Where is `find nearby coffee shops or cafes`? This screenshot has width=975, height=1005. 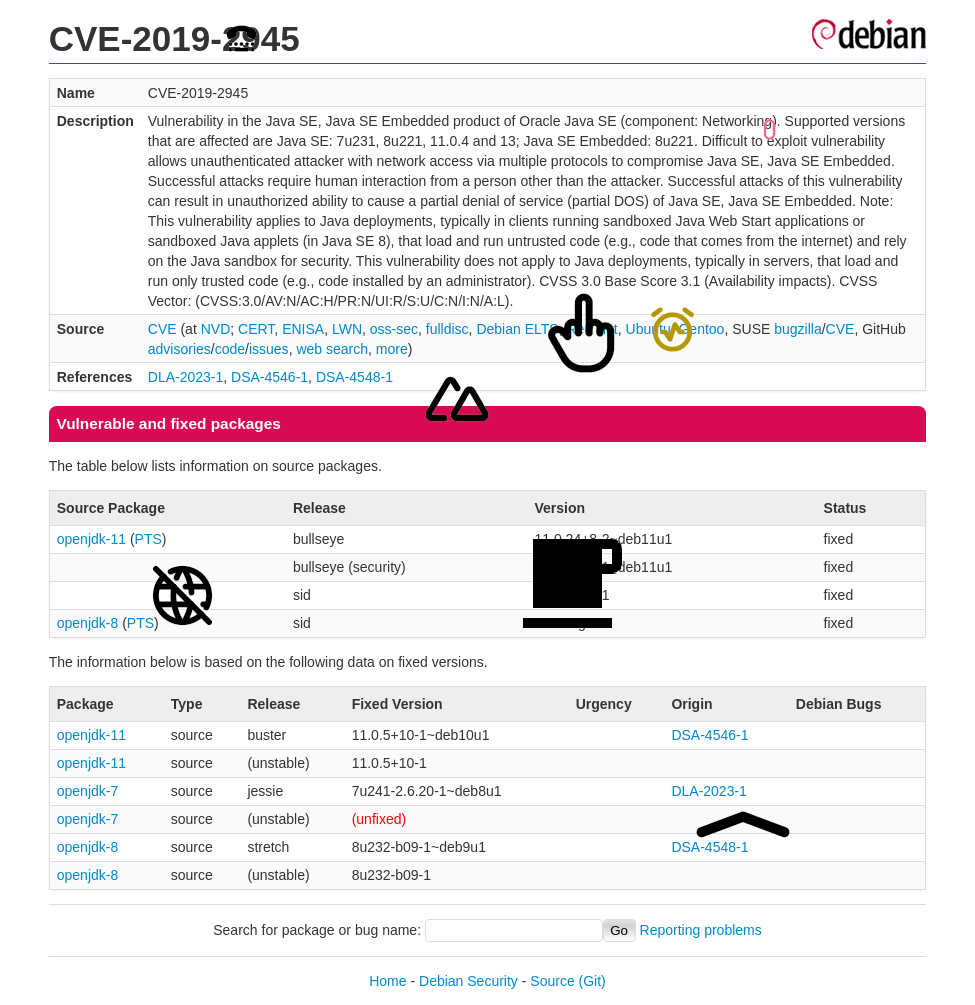 find nearby coffee shops or cafes is located at coordinates (572, 583).